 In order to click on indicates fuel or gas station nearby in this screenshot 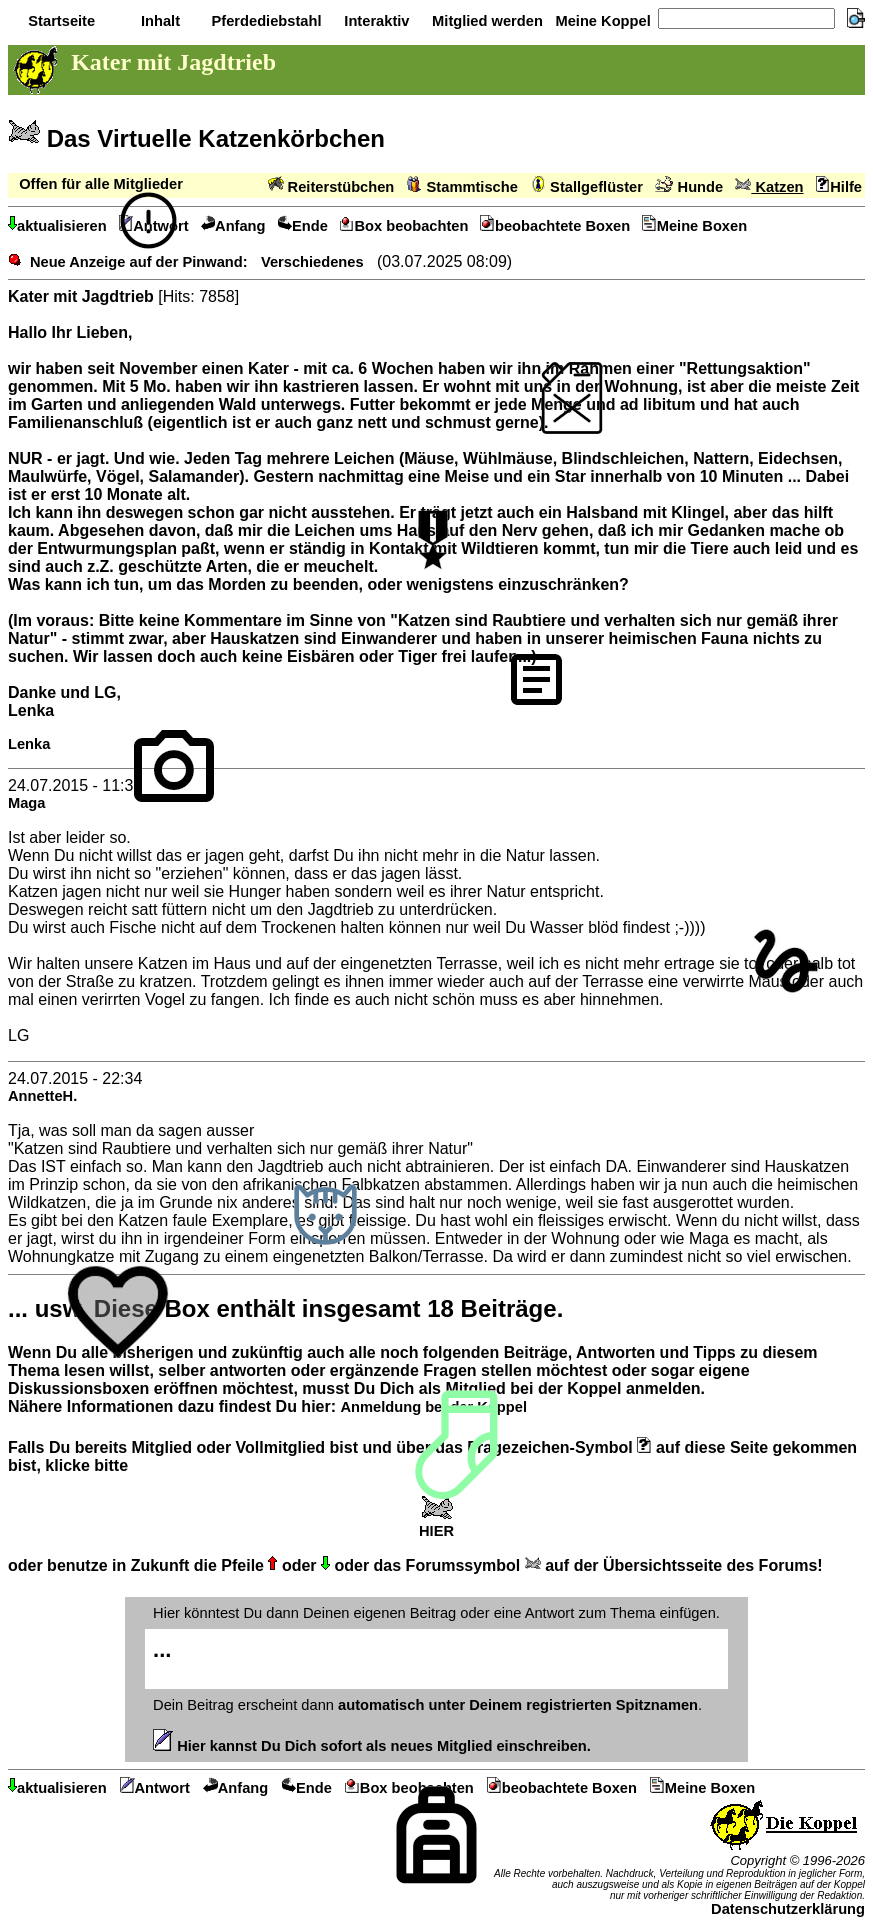, I will do `click(572, 398)`.